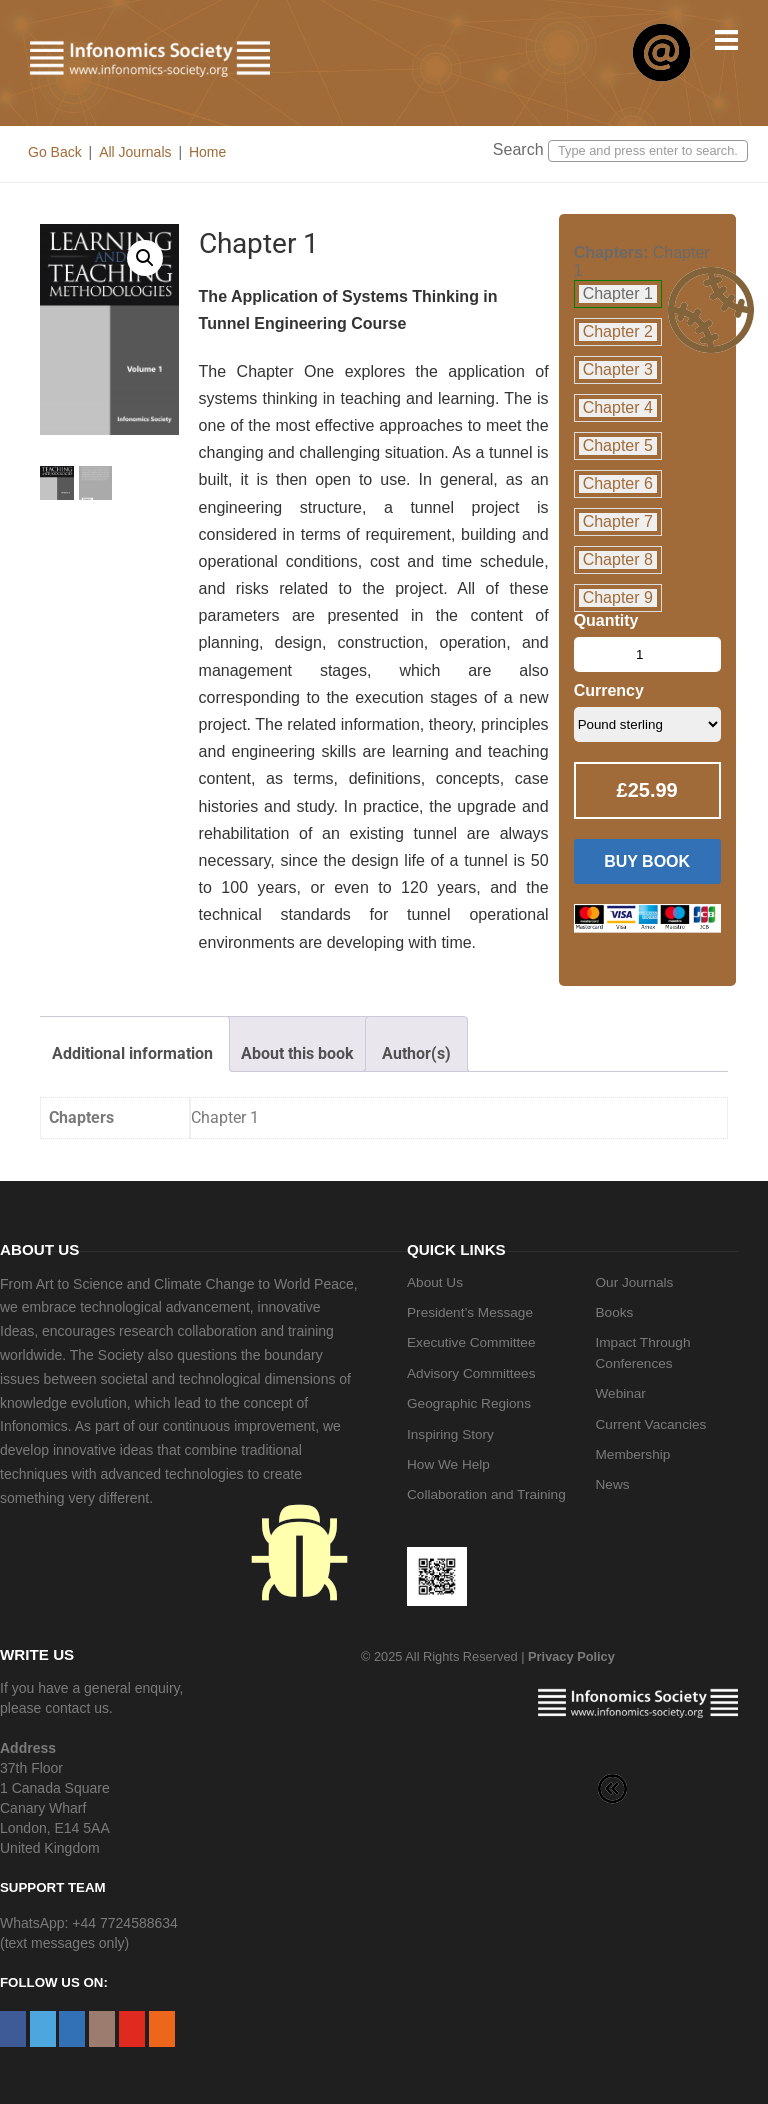  What do you see at coordinates (299, 1552) in the screenshot?
I see `report a bug or issue` at bounding box center [299, 1552].